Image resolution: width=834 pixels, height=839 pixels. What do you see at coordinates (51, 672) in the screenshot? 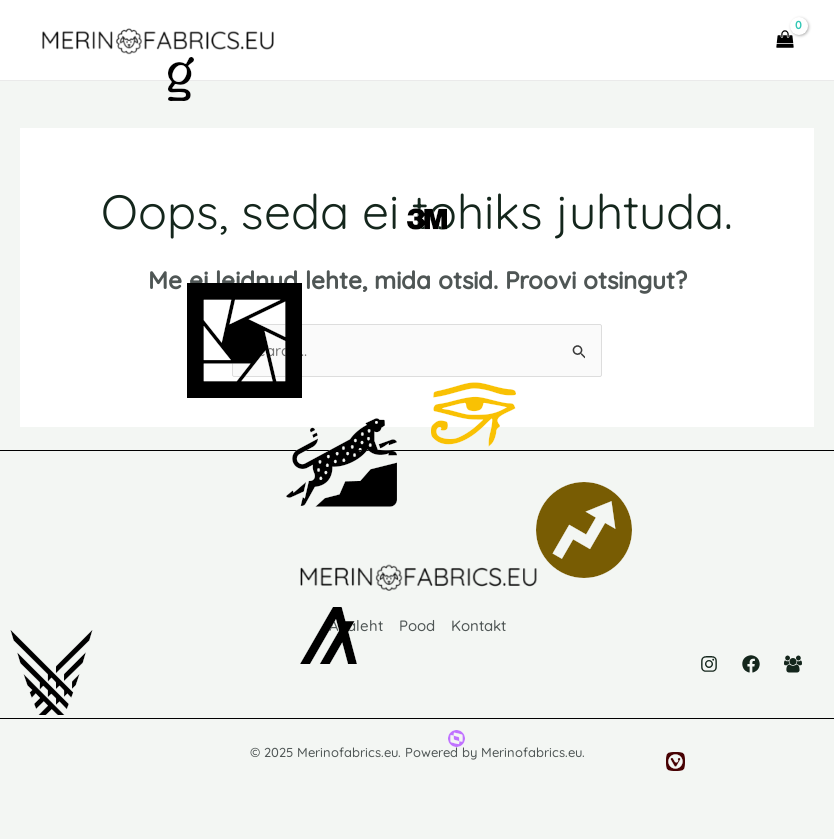
I see `the game awards official logo` at bounding box center [51, 672].